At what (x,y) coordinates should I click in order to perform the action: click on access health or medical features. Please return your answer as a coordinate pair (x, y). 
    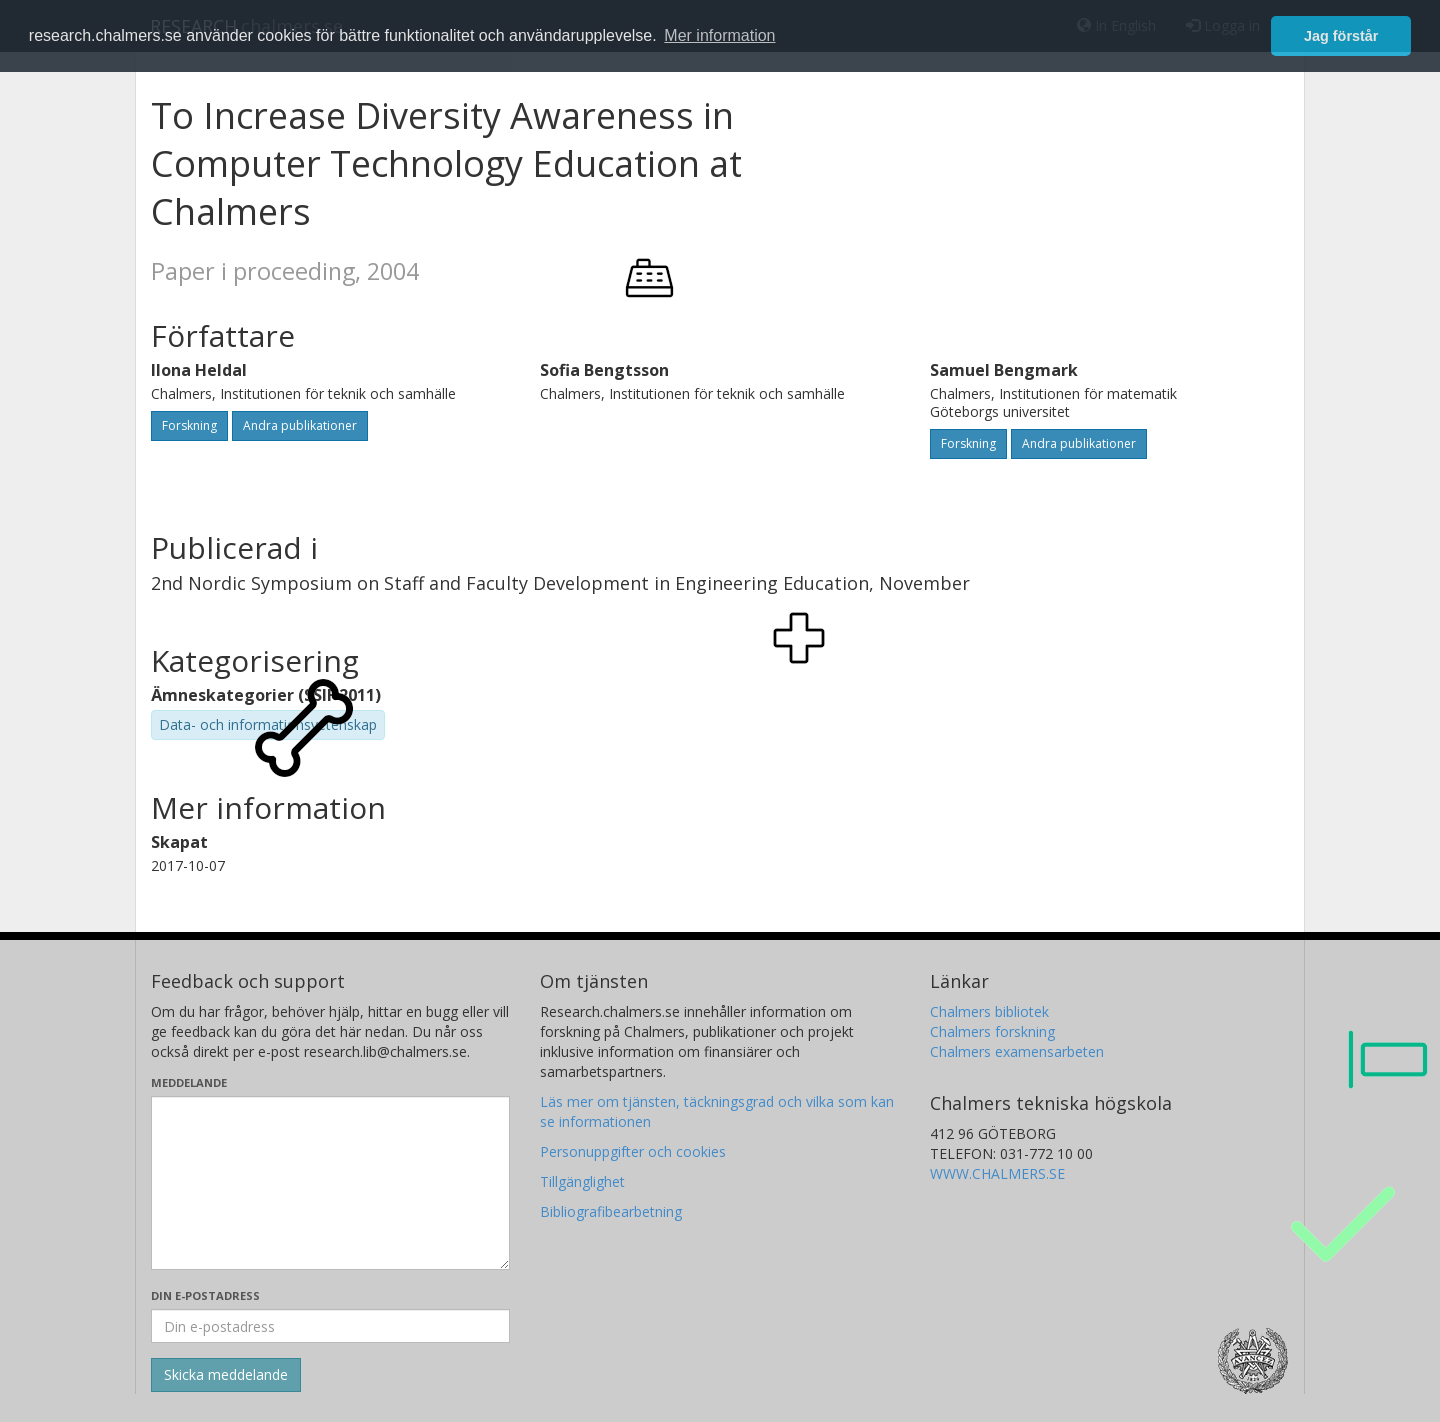
    Looking at the image, I should click on (799, 638).